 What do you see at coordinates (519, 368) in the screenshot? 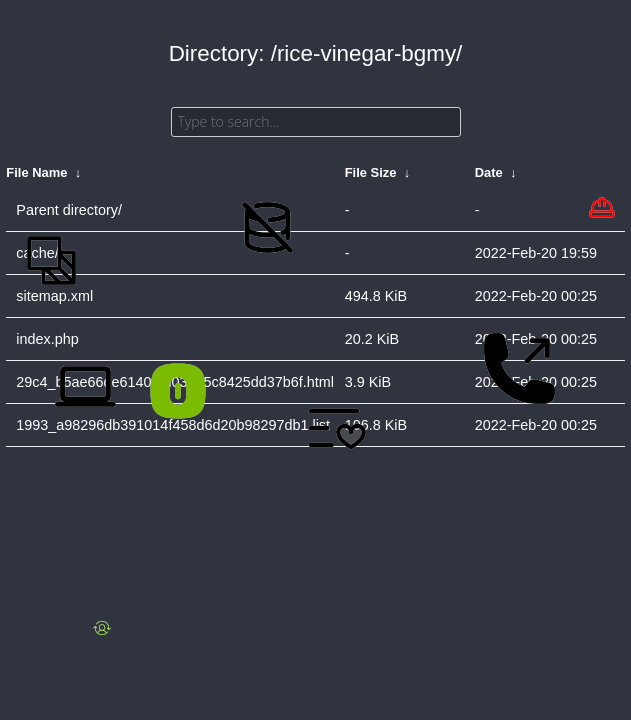
I see `make an outgoing call` at bounding box center [519, 368].